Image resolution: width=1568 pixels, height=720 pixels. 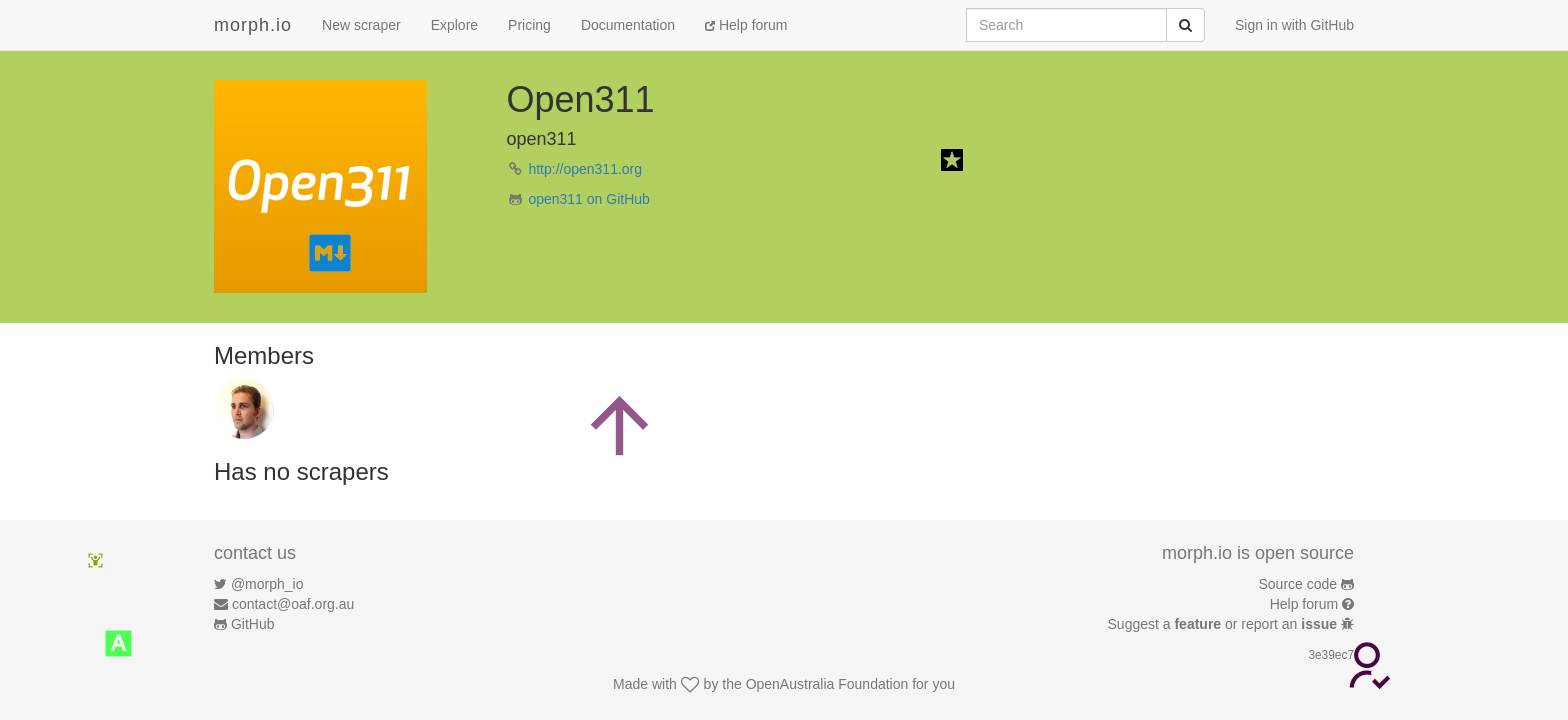 I want to click on scan or verify body biometrics, so click(x=95, y=560).